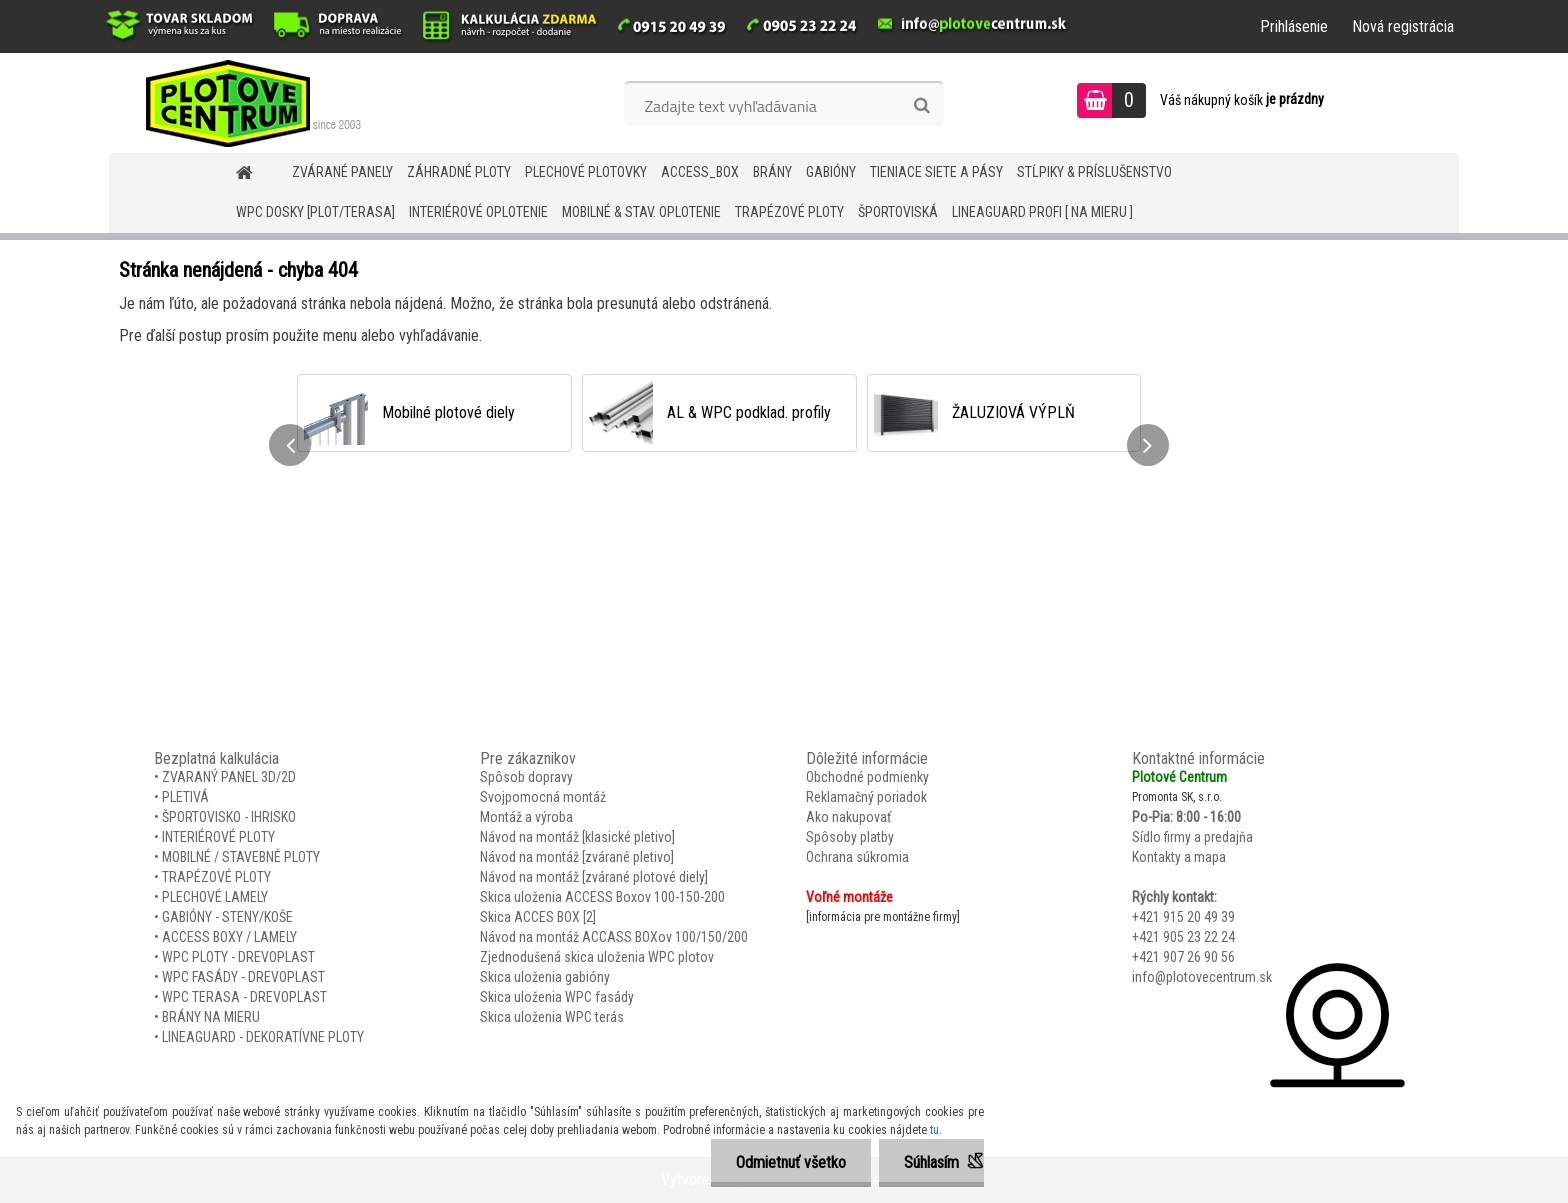 This screenshot has height=1203, width=1568. I want to click on access paper crafts or origami tutorials, so click(975, 1160).